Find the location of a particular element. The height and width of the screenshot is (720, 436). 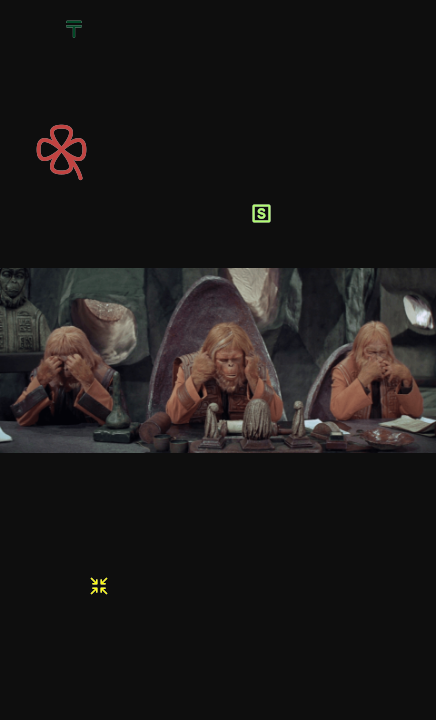

indicates a lucky or bonus reward is located at coordinates (61, 151).